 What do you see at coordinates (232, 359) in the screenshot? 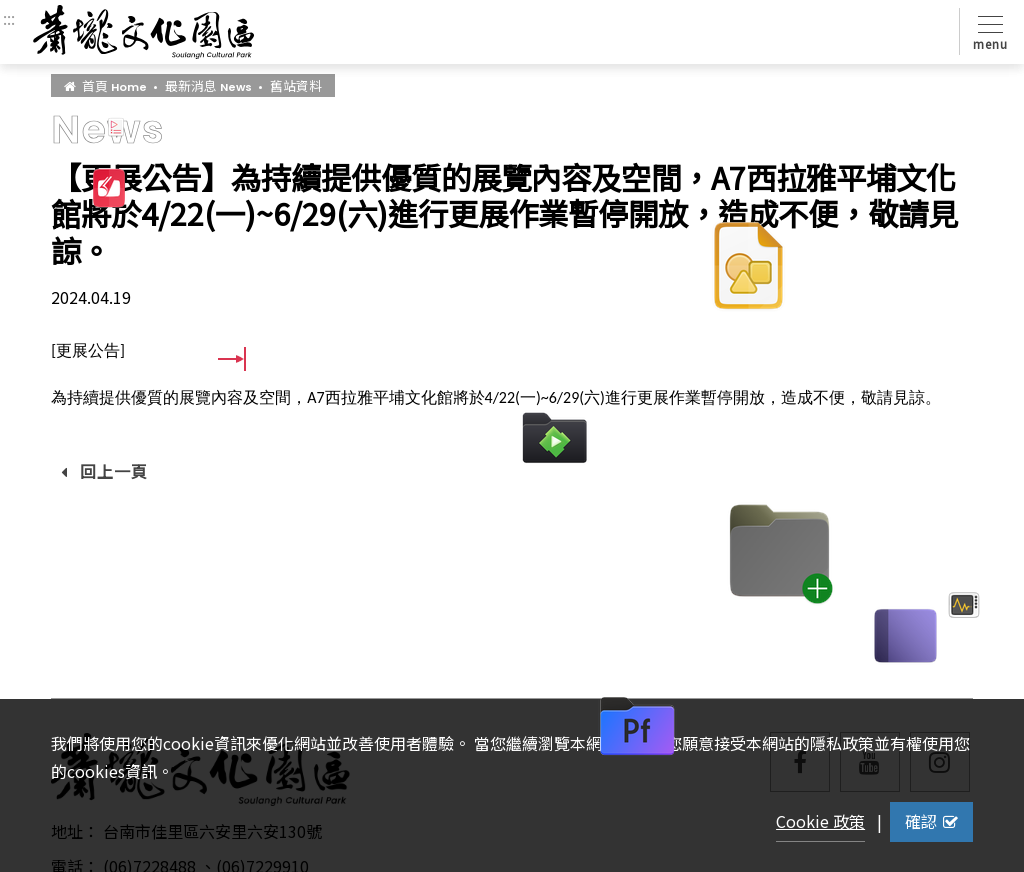
I see `skip to the last item in a list or queue` at bounding box center [232, 359].